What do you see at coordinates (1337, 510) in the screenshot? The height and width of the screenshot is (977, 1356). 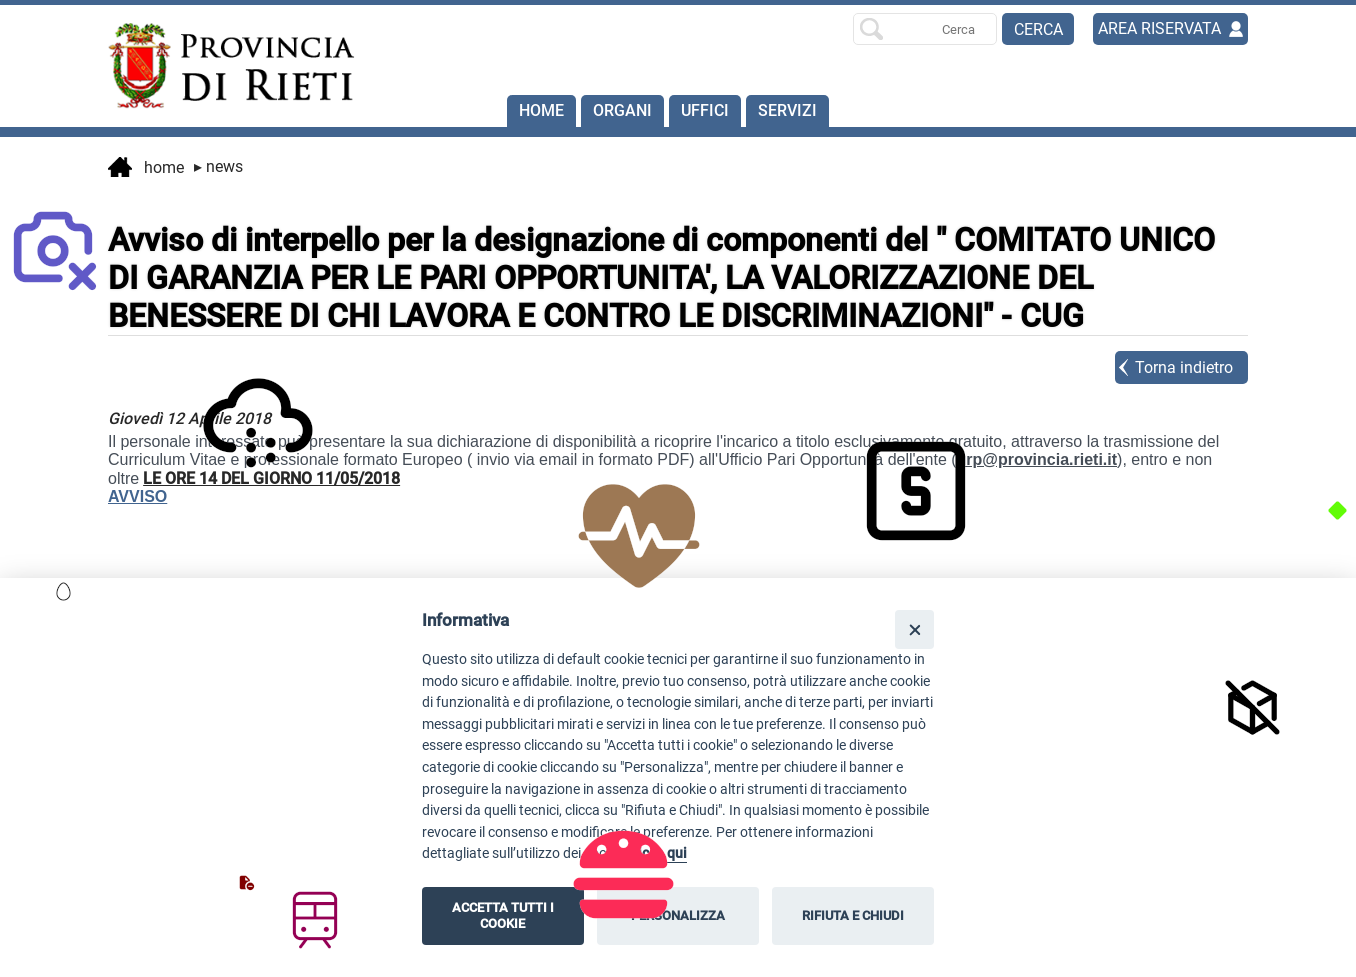 I see `indicates premium or pro membership status` at bounding box center [1337, 510].